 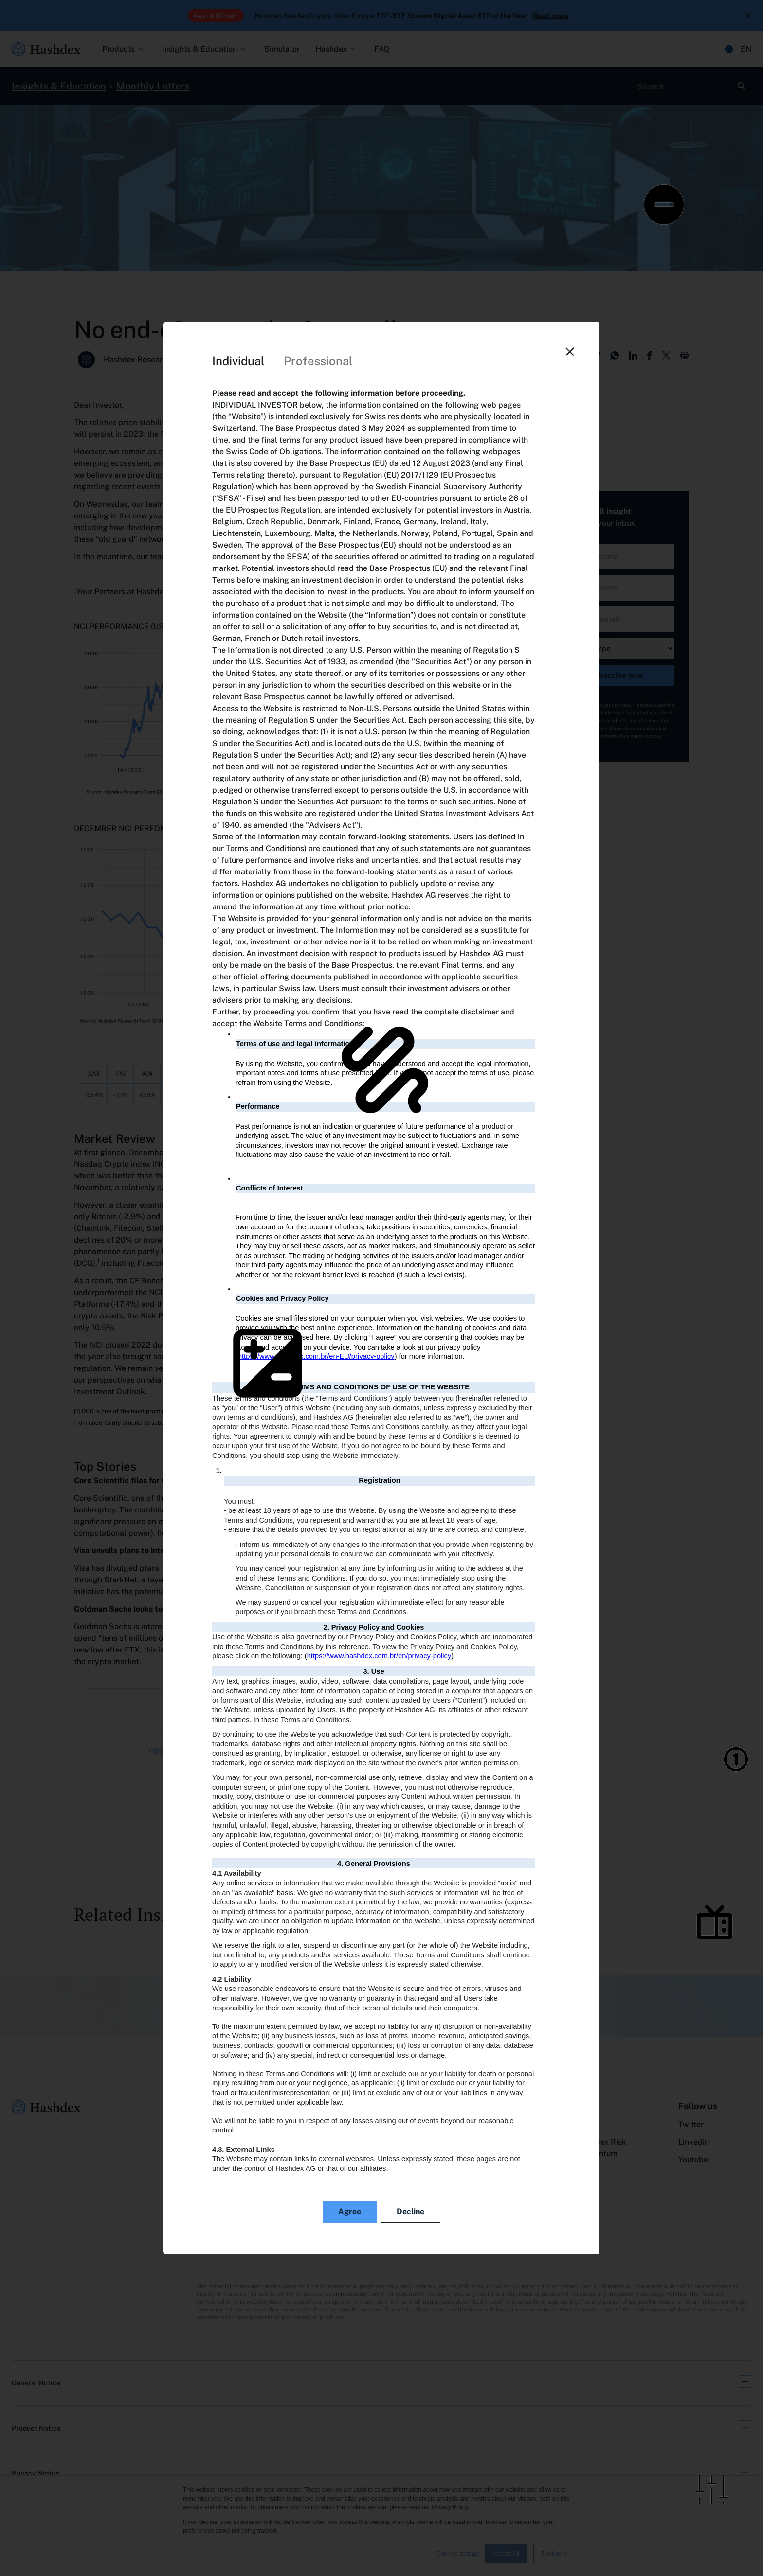 What do you see at coordinates (736, 1759) in the screenshot?
I see `indicates the first step in a sequence or process` at bounding box center [736, 1759].